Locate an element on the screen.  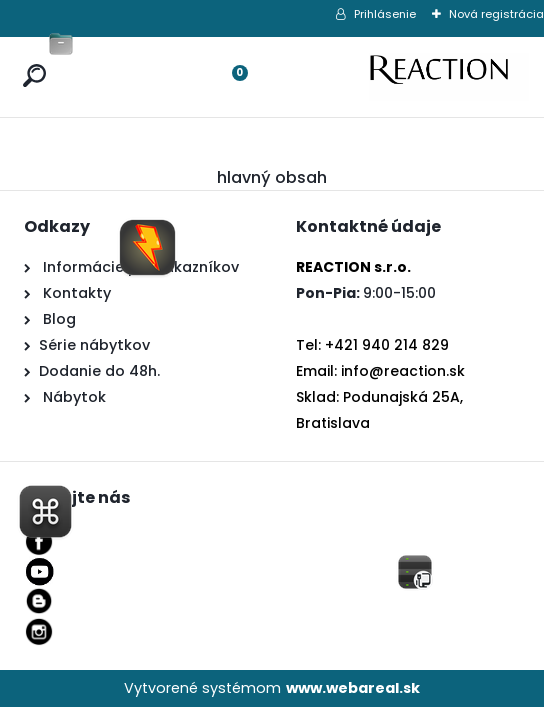
configure dhcp server settings is located at coordinates (415, 572).